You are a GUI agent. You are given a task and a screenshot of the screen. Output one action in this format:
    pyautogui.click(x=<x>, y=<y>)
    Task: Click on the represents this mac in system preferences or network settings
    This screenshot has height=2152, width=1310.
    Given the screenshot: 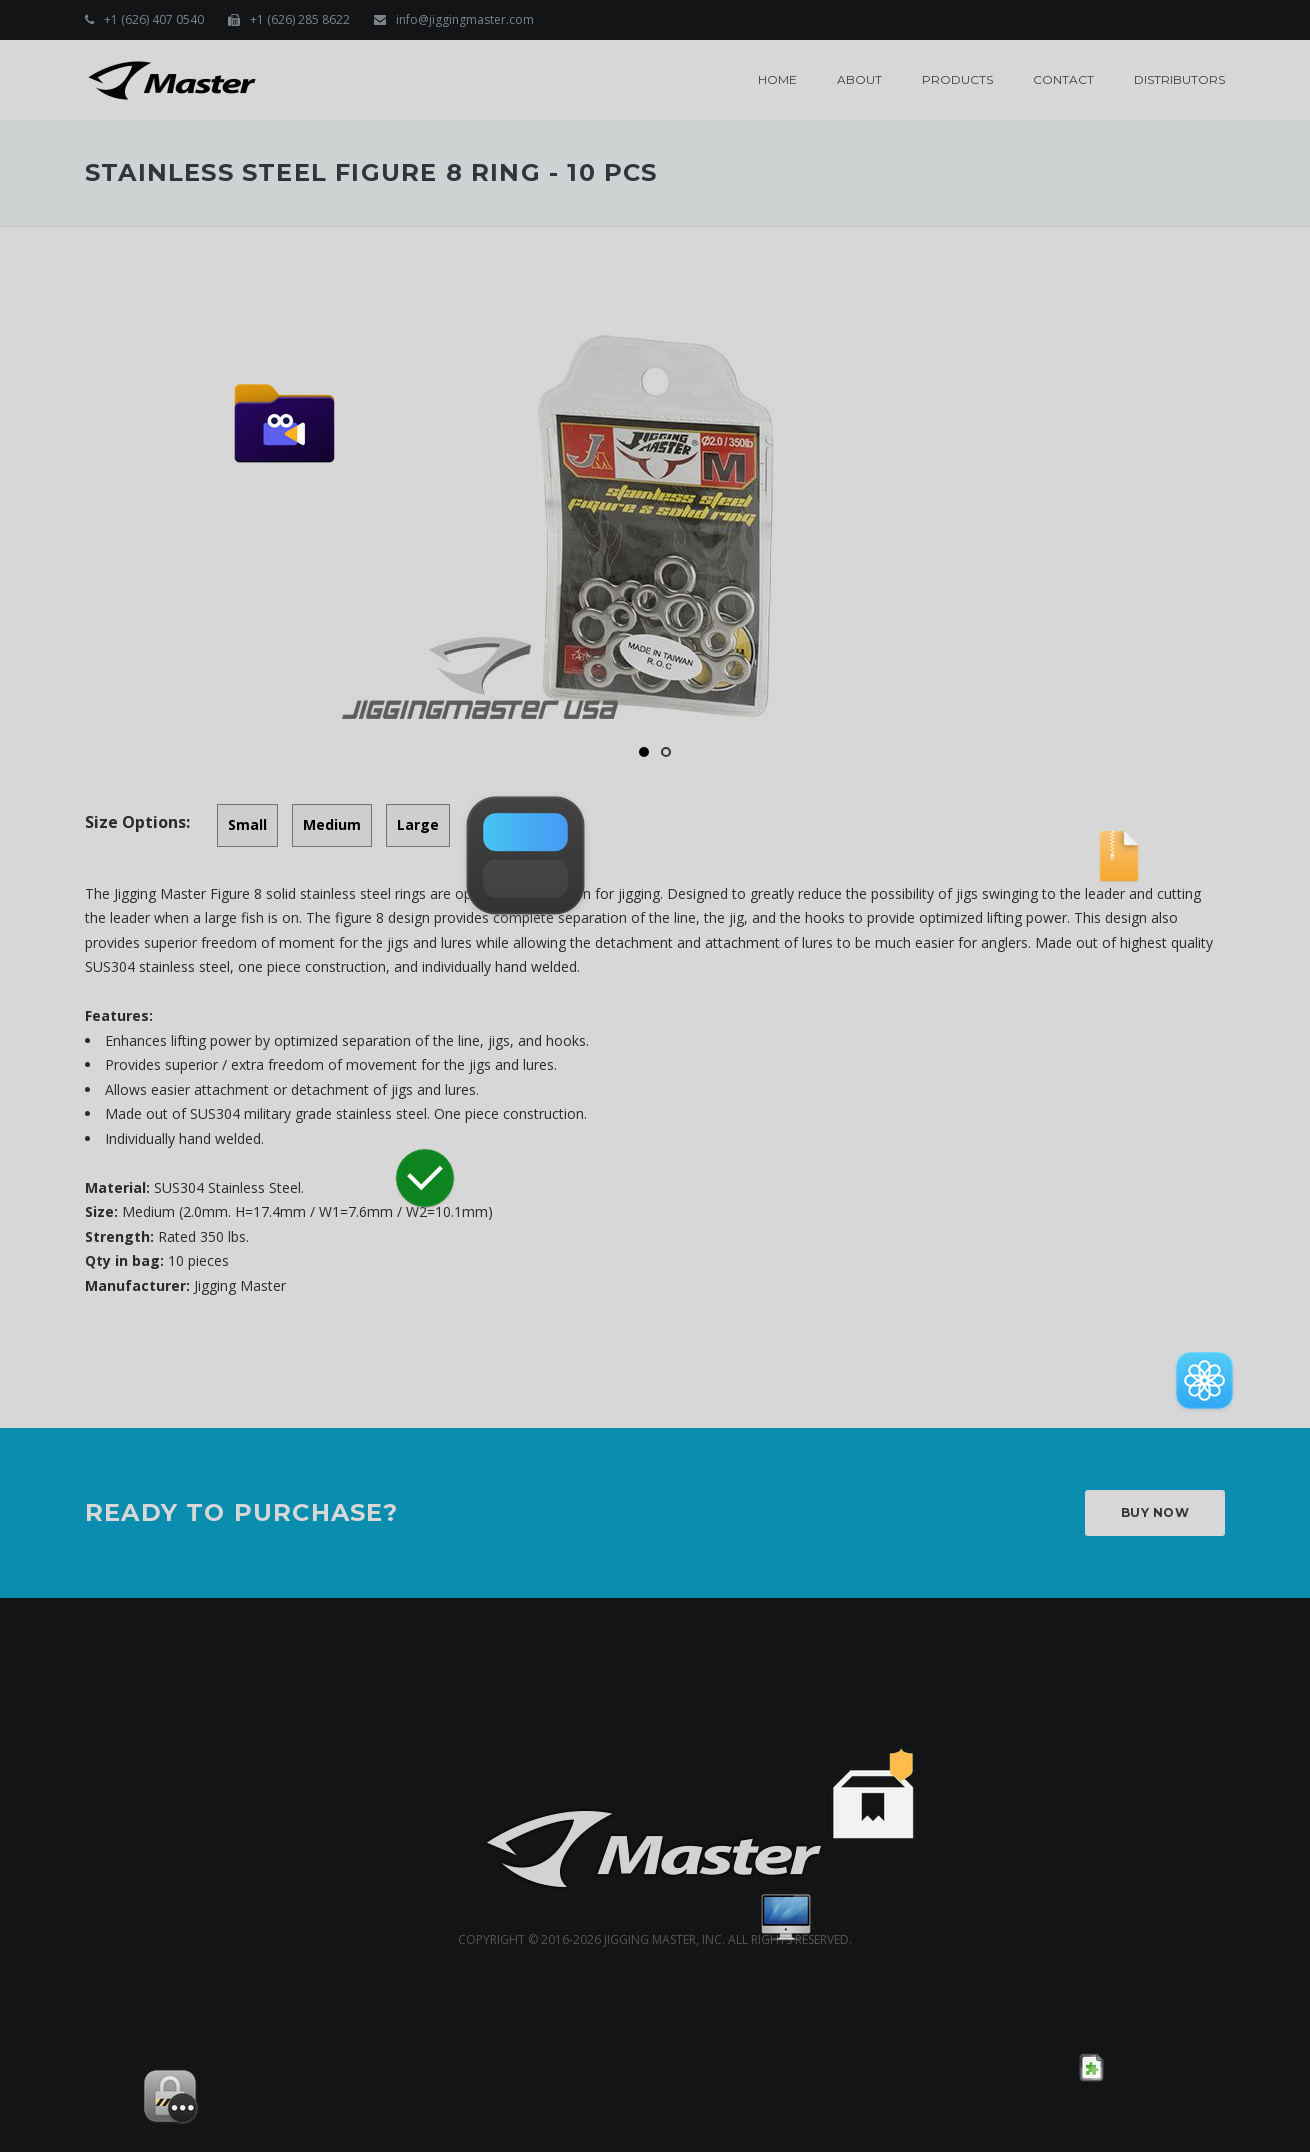 What is the action you would take?
    pyautogui.click(x=786, y=1912)
    